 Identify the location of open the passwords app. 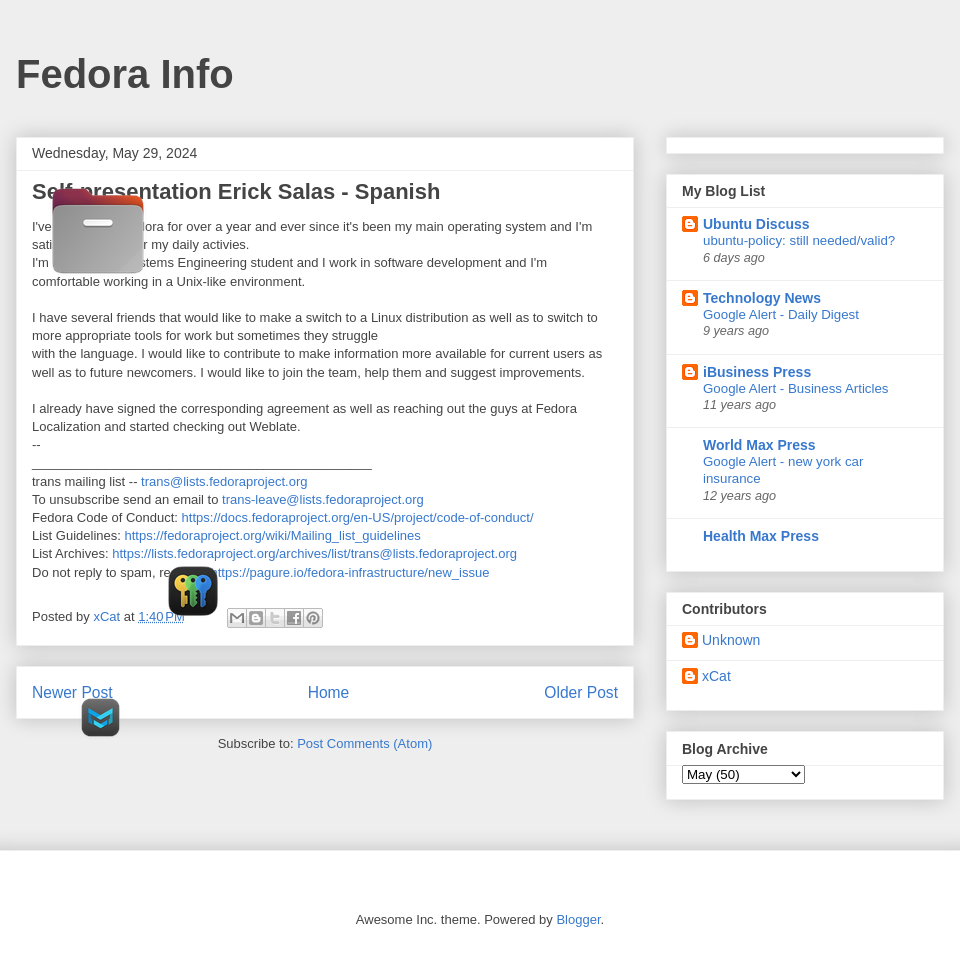
(193, 591).